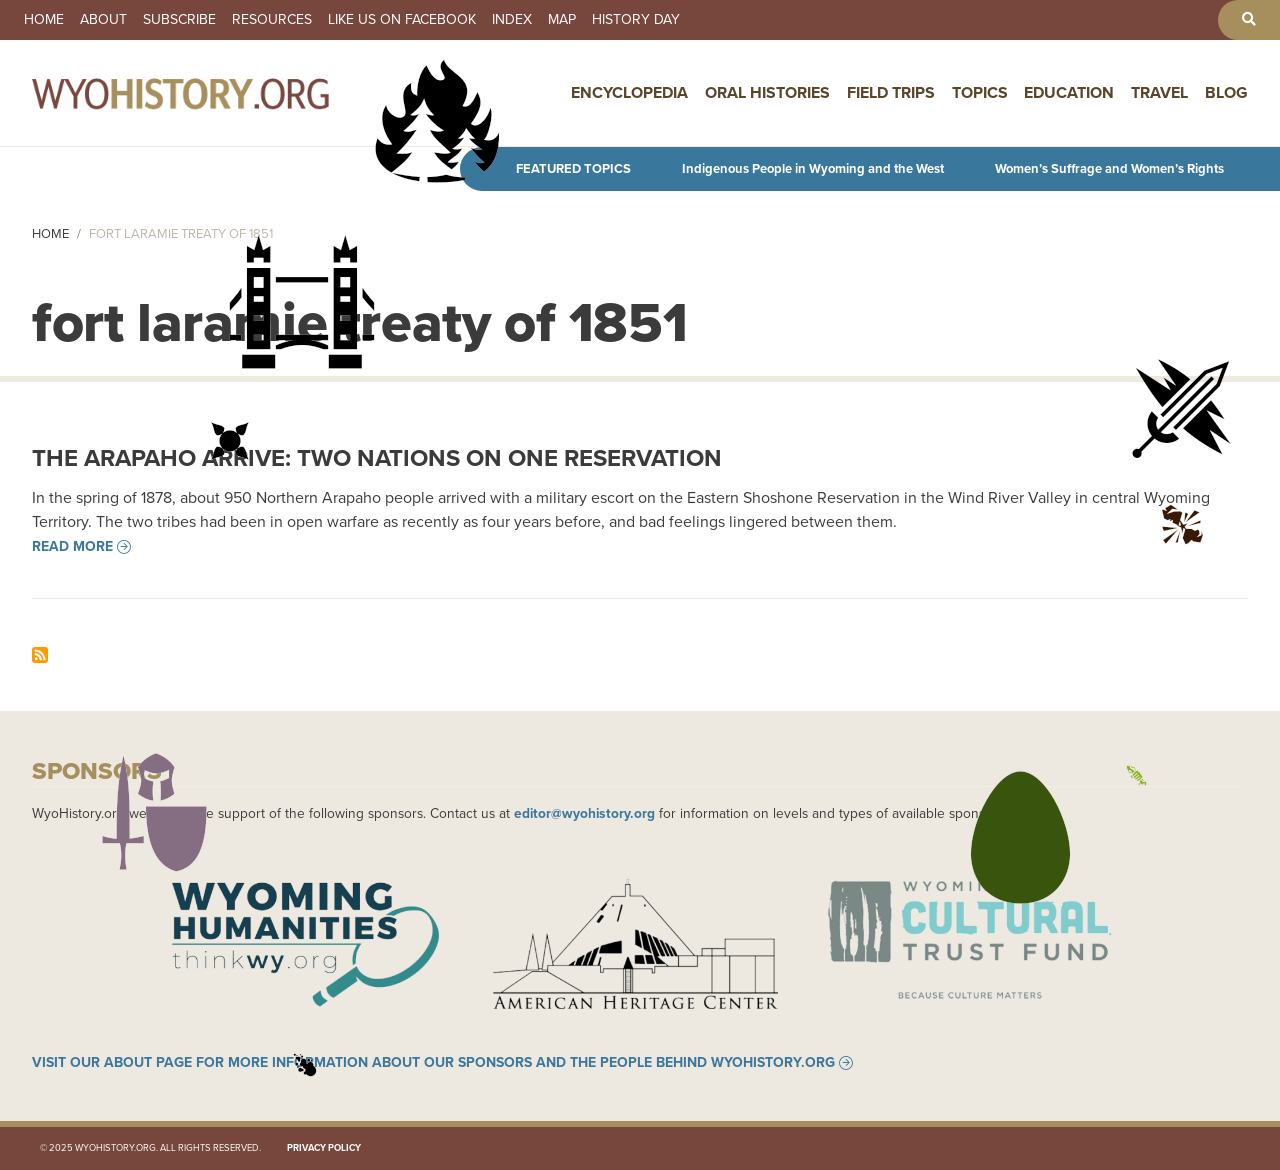 This screenshot has width=1280, height=1170. What do you see at coordinates (437, 121) in the screenshot?
I see `indicates wildfire or forest fire event` at bounding box center [437, 121].